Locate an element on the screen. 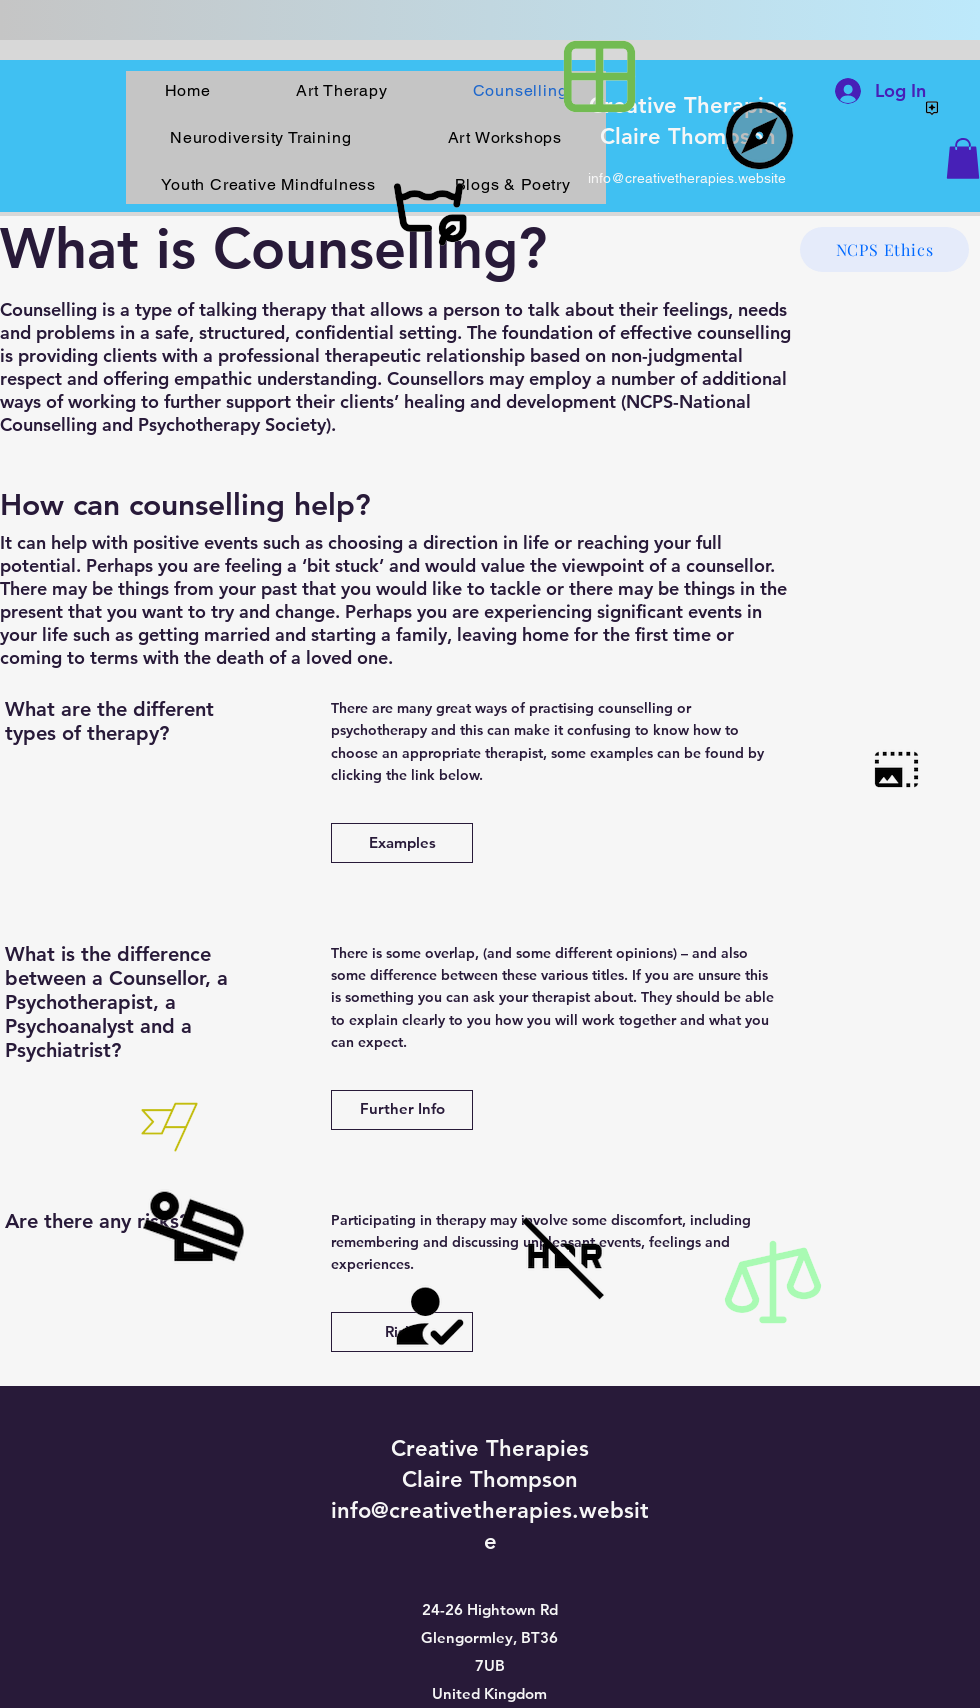 This screenshot has height=1708, width=980. access AI assistant or smart suggestions is located at coordinates (932, 108).